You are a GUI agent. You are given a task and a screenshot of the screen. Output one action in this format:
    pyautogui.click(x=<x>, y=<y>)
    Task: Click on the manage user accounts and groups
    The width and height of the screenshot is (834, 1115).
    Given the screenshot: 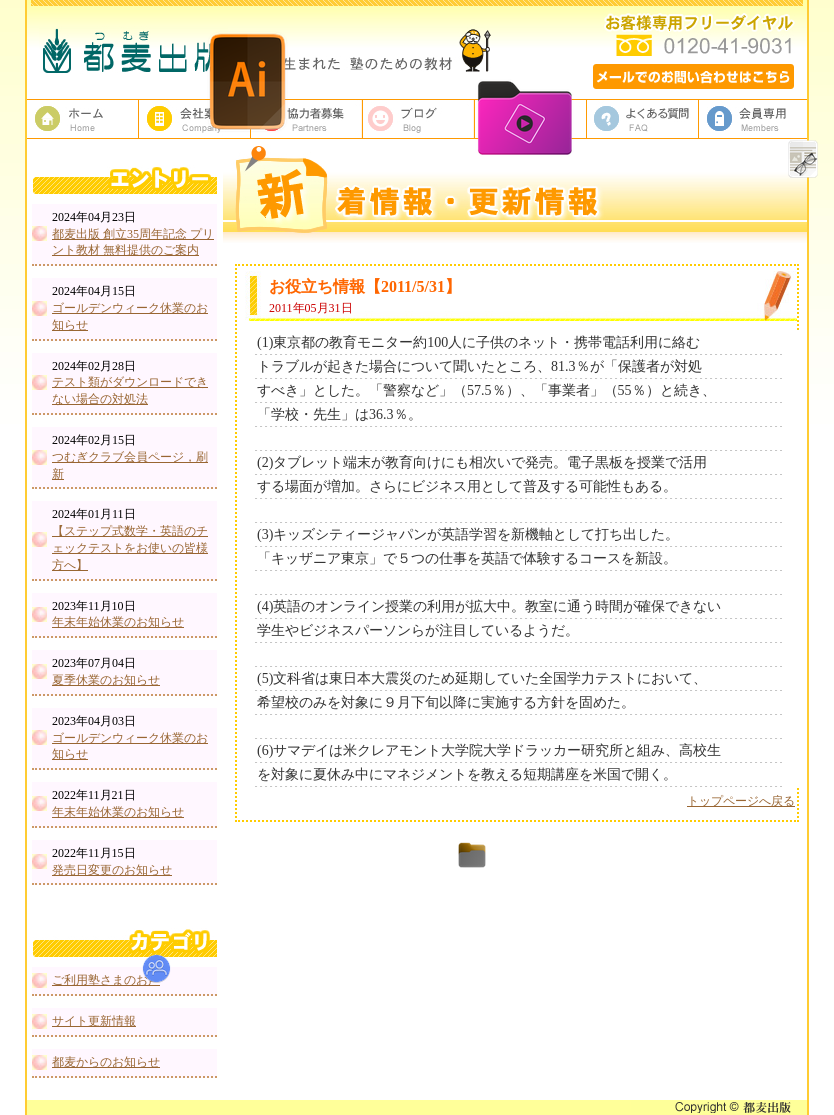 What is the action you would take?
    pyautogui.click(x=156, y=968)
    